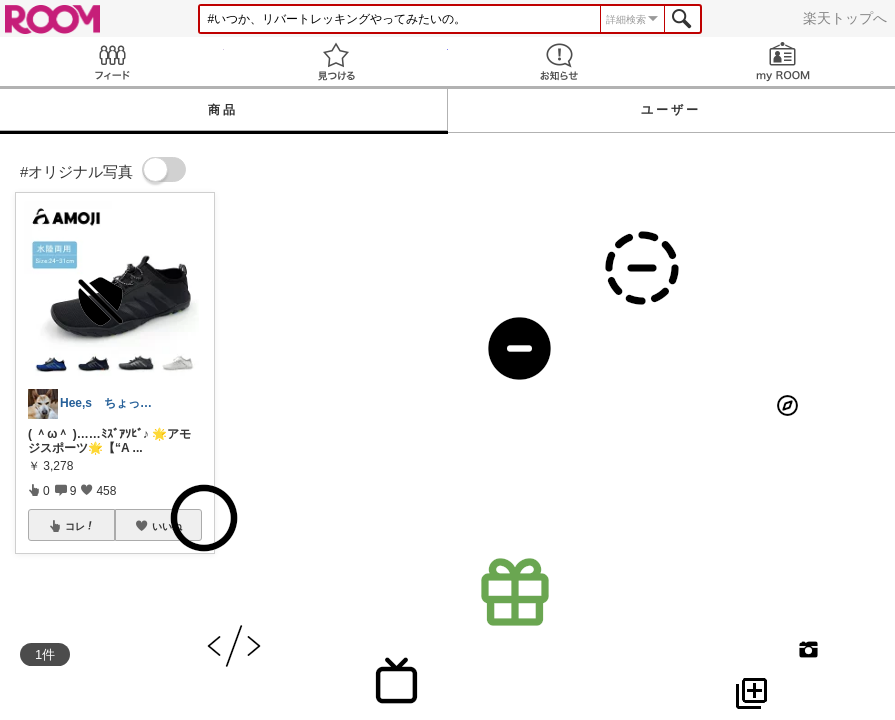 The image size is (895, 720). What do you see at coordinates (519, 348) in the screenshot?
I see `remove an item from a list` at bounding box center [519, 348].